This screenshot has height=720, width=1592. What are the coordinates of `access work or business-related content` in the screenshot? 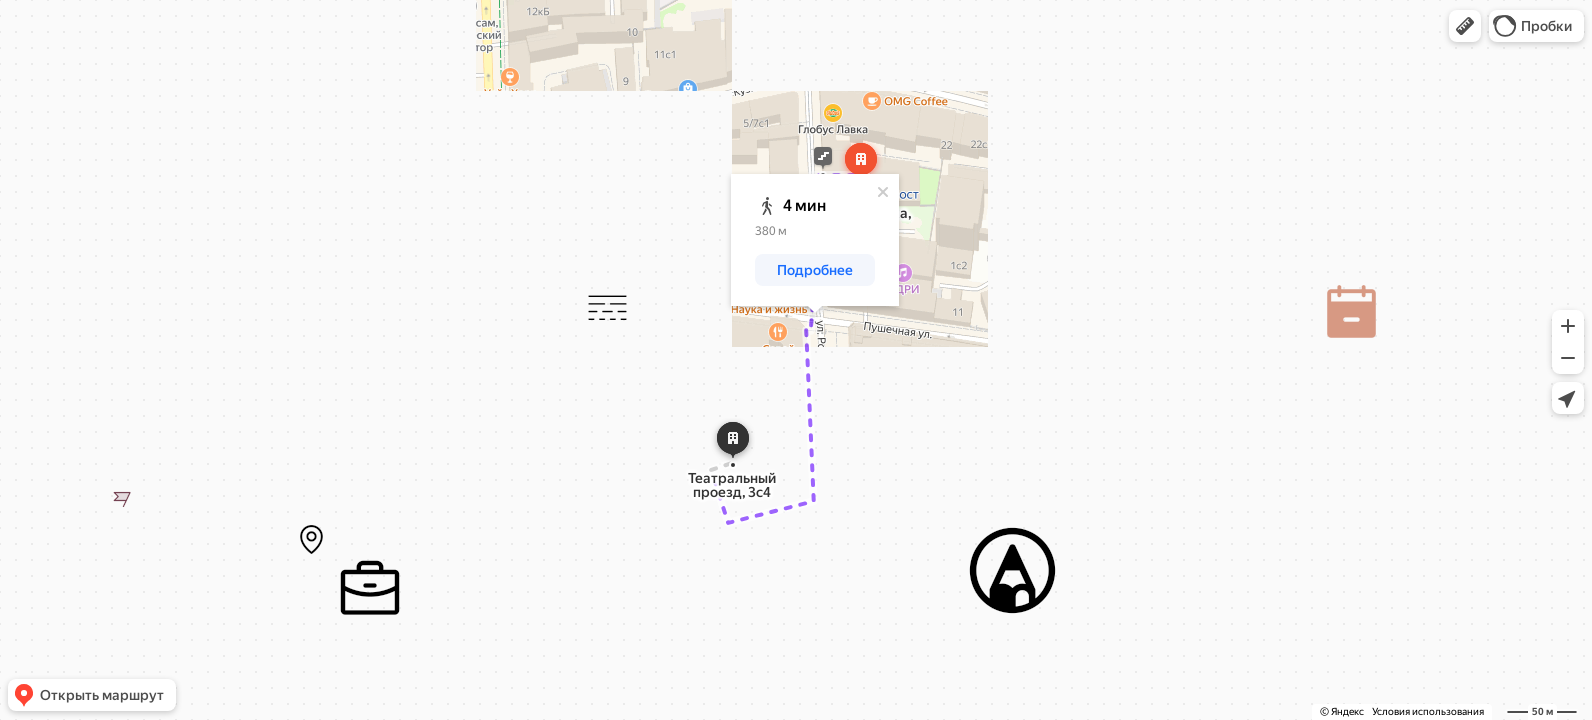 It's located at (370, 590).